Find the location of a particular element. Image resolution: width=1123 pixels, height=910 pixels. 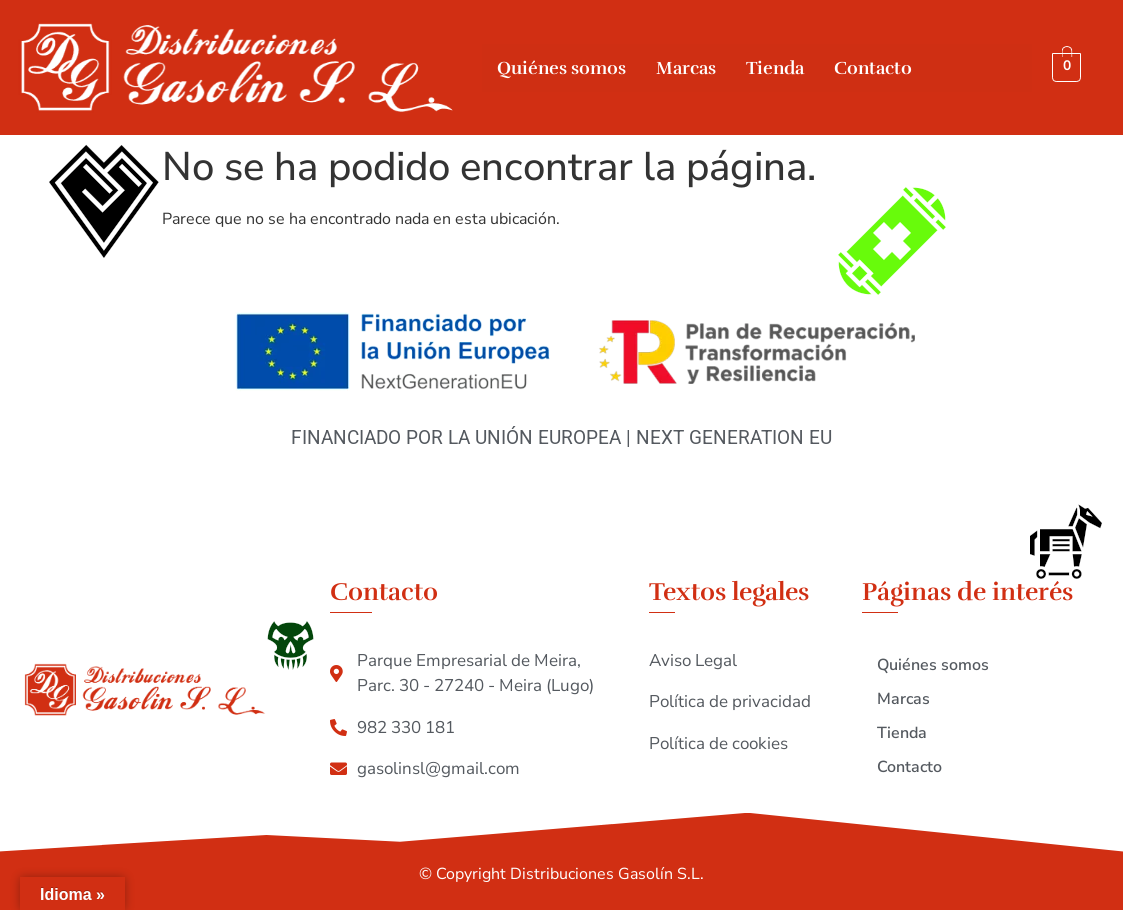

indicates a rare or valuable in-game resource is located at coordinates (104, 202).